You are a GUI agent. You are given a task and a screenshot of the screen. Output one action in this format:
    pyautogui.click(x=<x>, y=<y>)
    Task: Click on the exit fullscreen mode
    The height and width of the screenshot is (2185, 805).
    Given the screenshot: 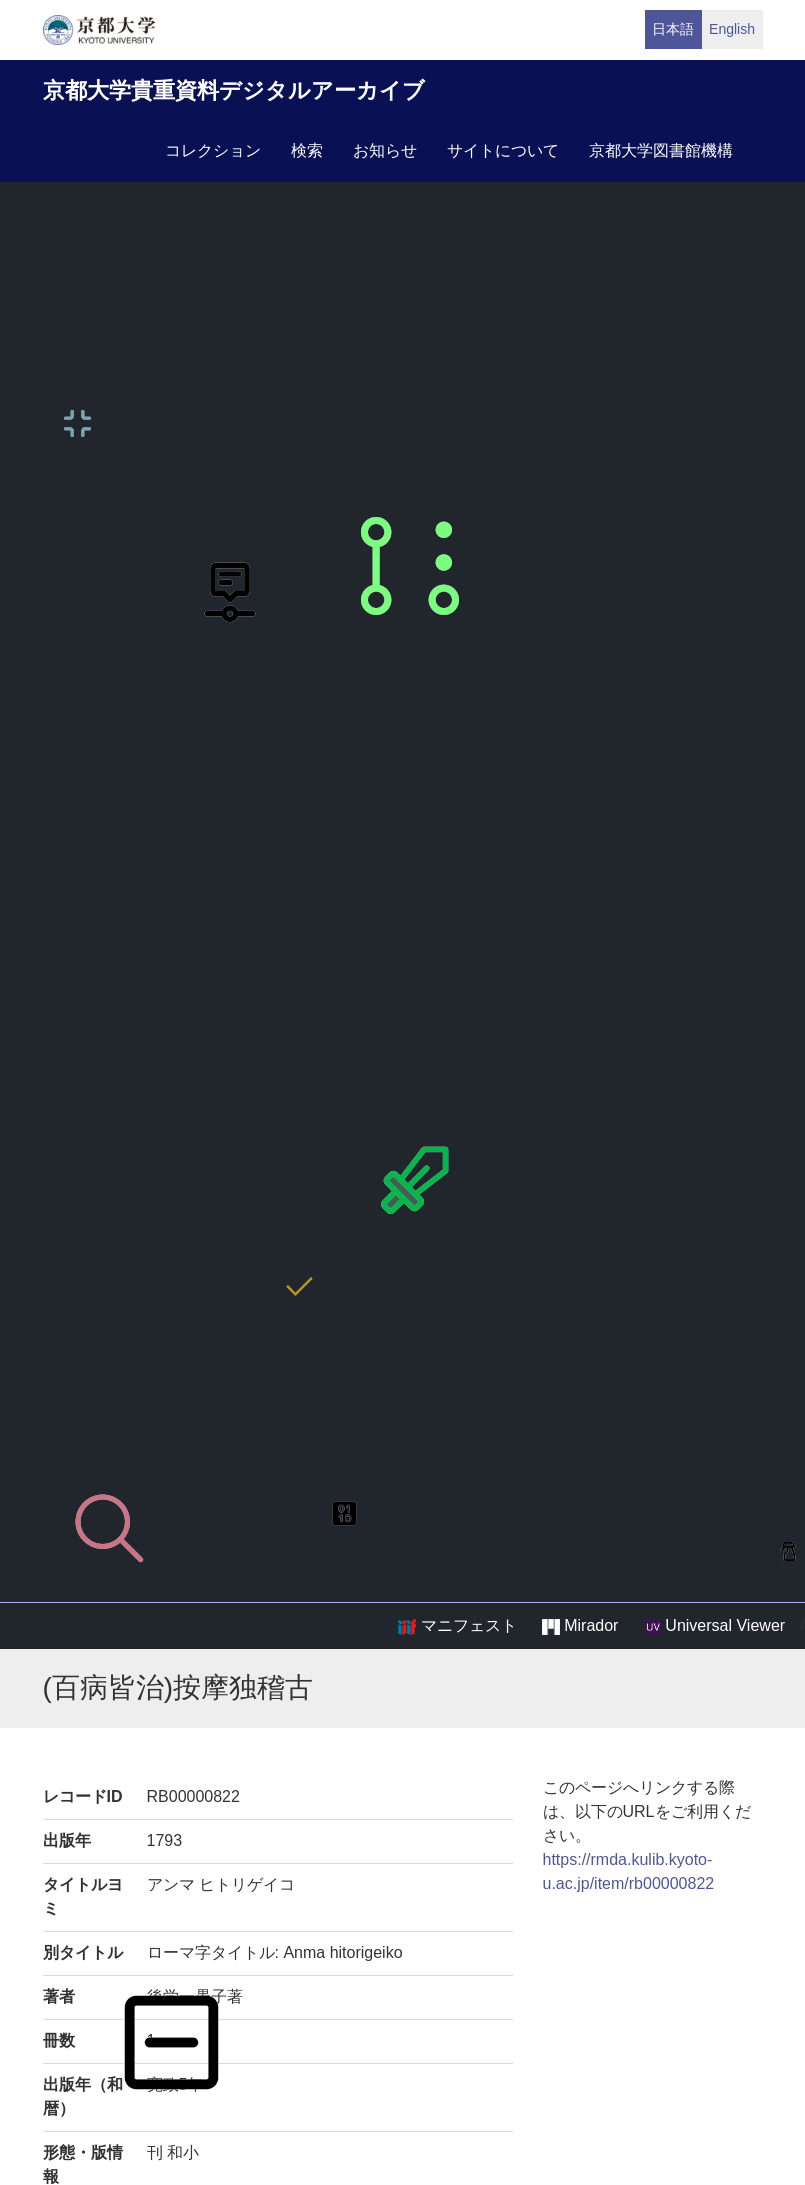 What is the action you would take?
    pyautogui.click(x=77, y=423)
    